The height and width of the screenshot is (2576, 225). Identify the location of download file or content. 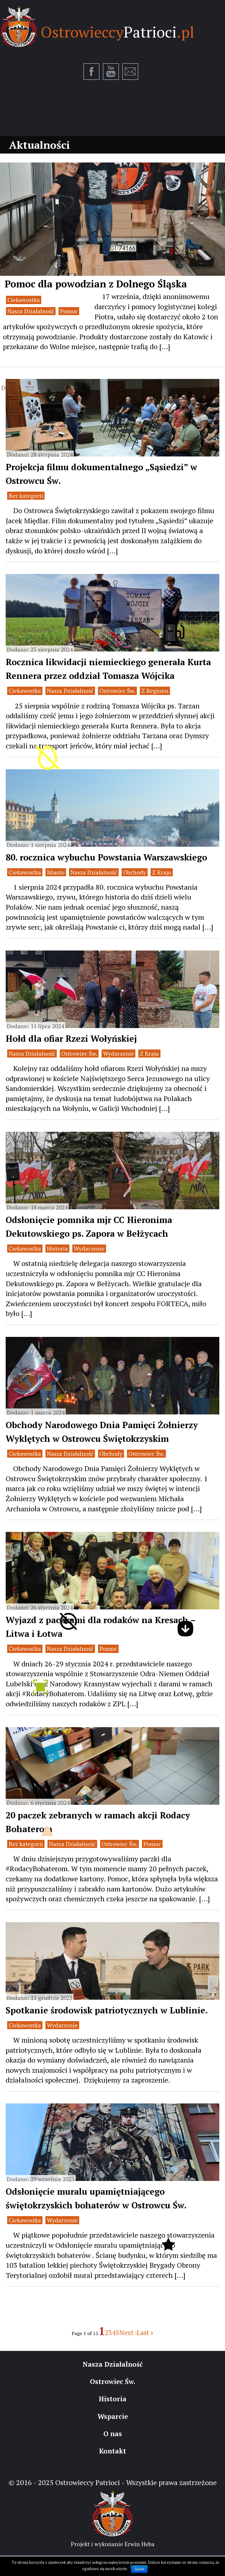
(185, 1628).